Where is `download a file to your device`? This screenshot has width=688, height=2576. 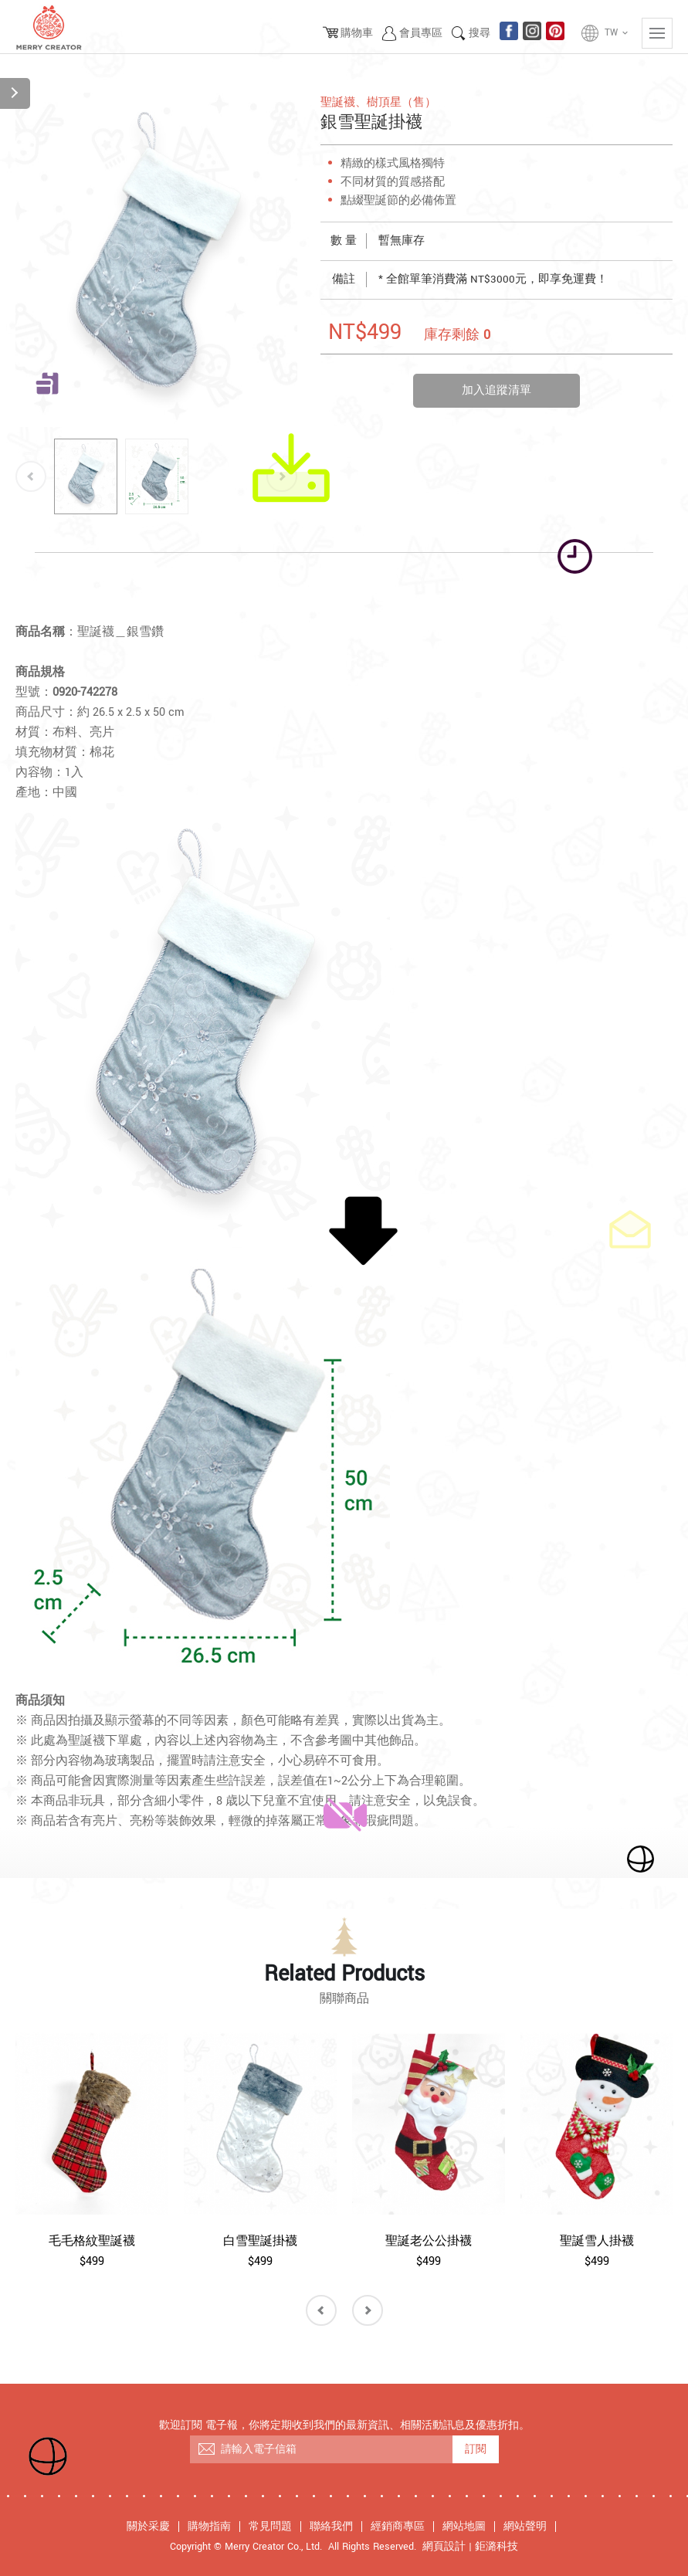
download a file to your device is located at coordinates (291, 472).